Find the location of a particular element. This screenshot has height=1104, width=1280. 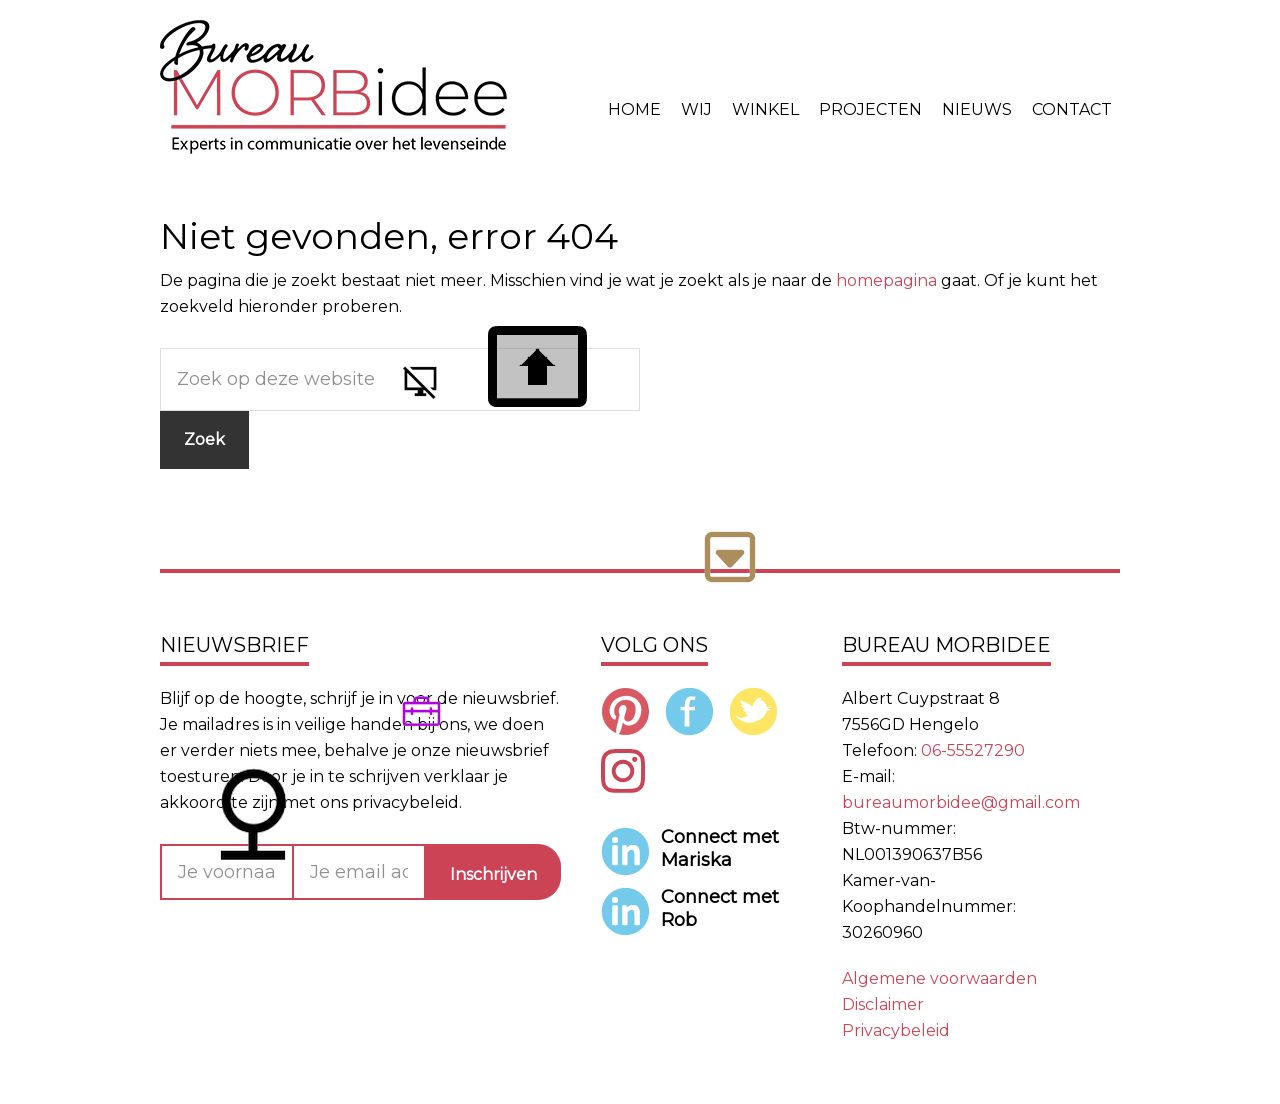

start screen sharing or presentation mode is located at coordinates (537, 366).